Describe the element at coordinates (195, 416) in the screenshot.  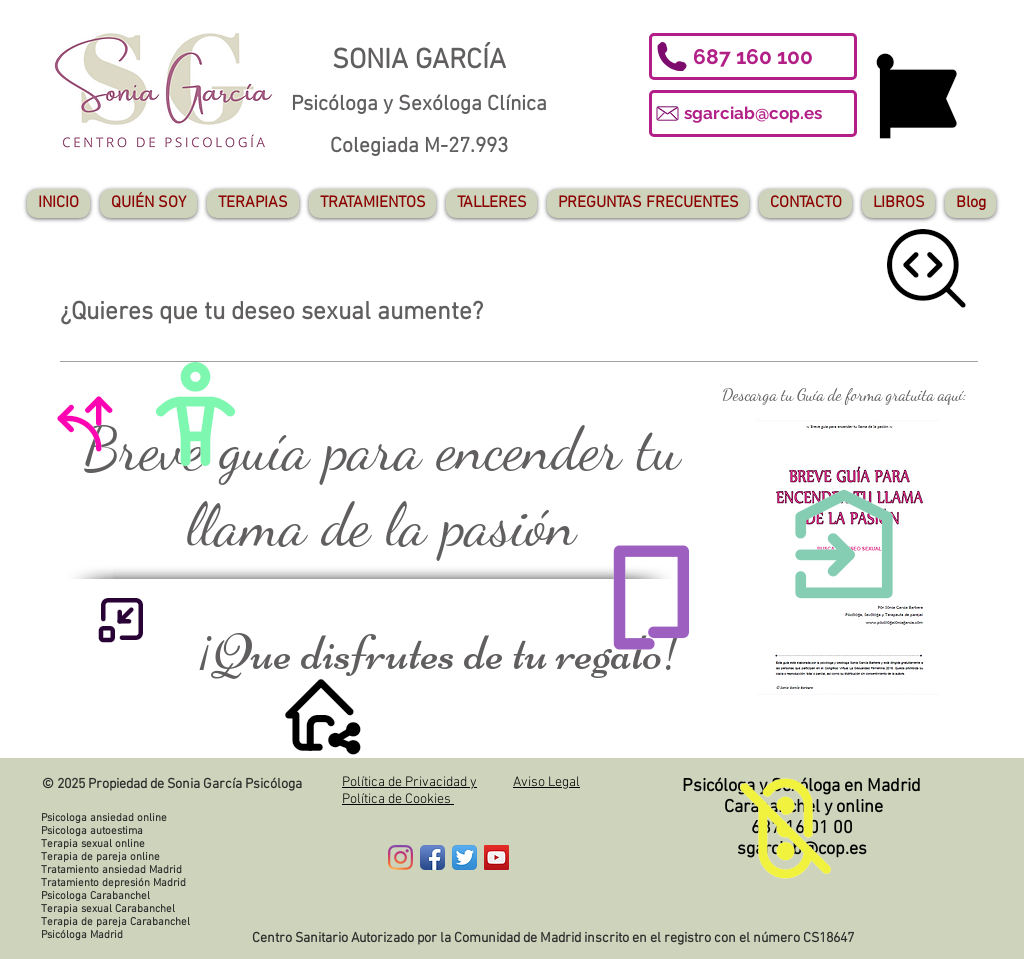
I see `view male user profile` at that location.